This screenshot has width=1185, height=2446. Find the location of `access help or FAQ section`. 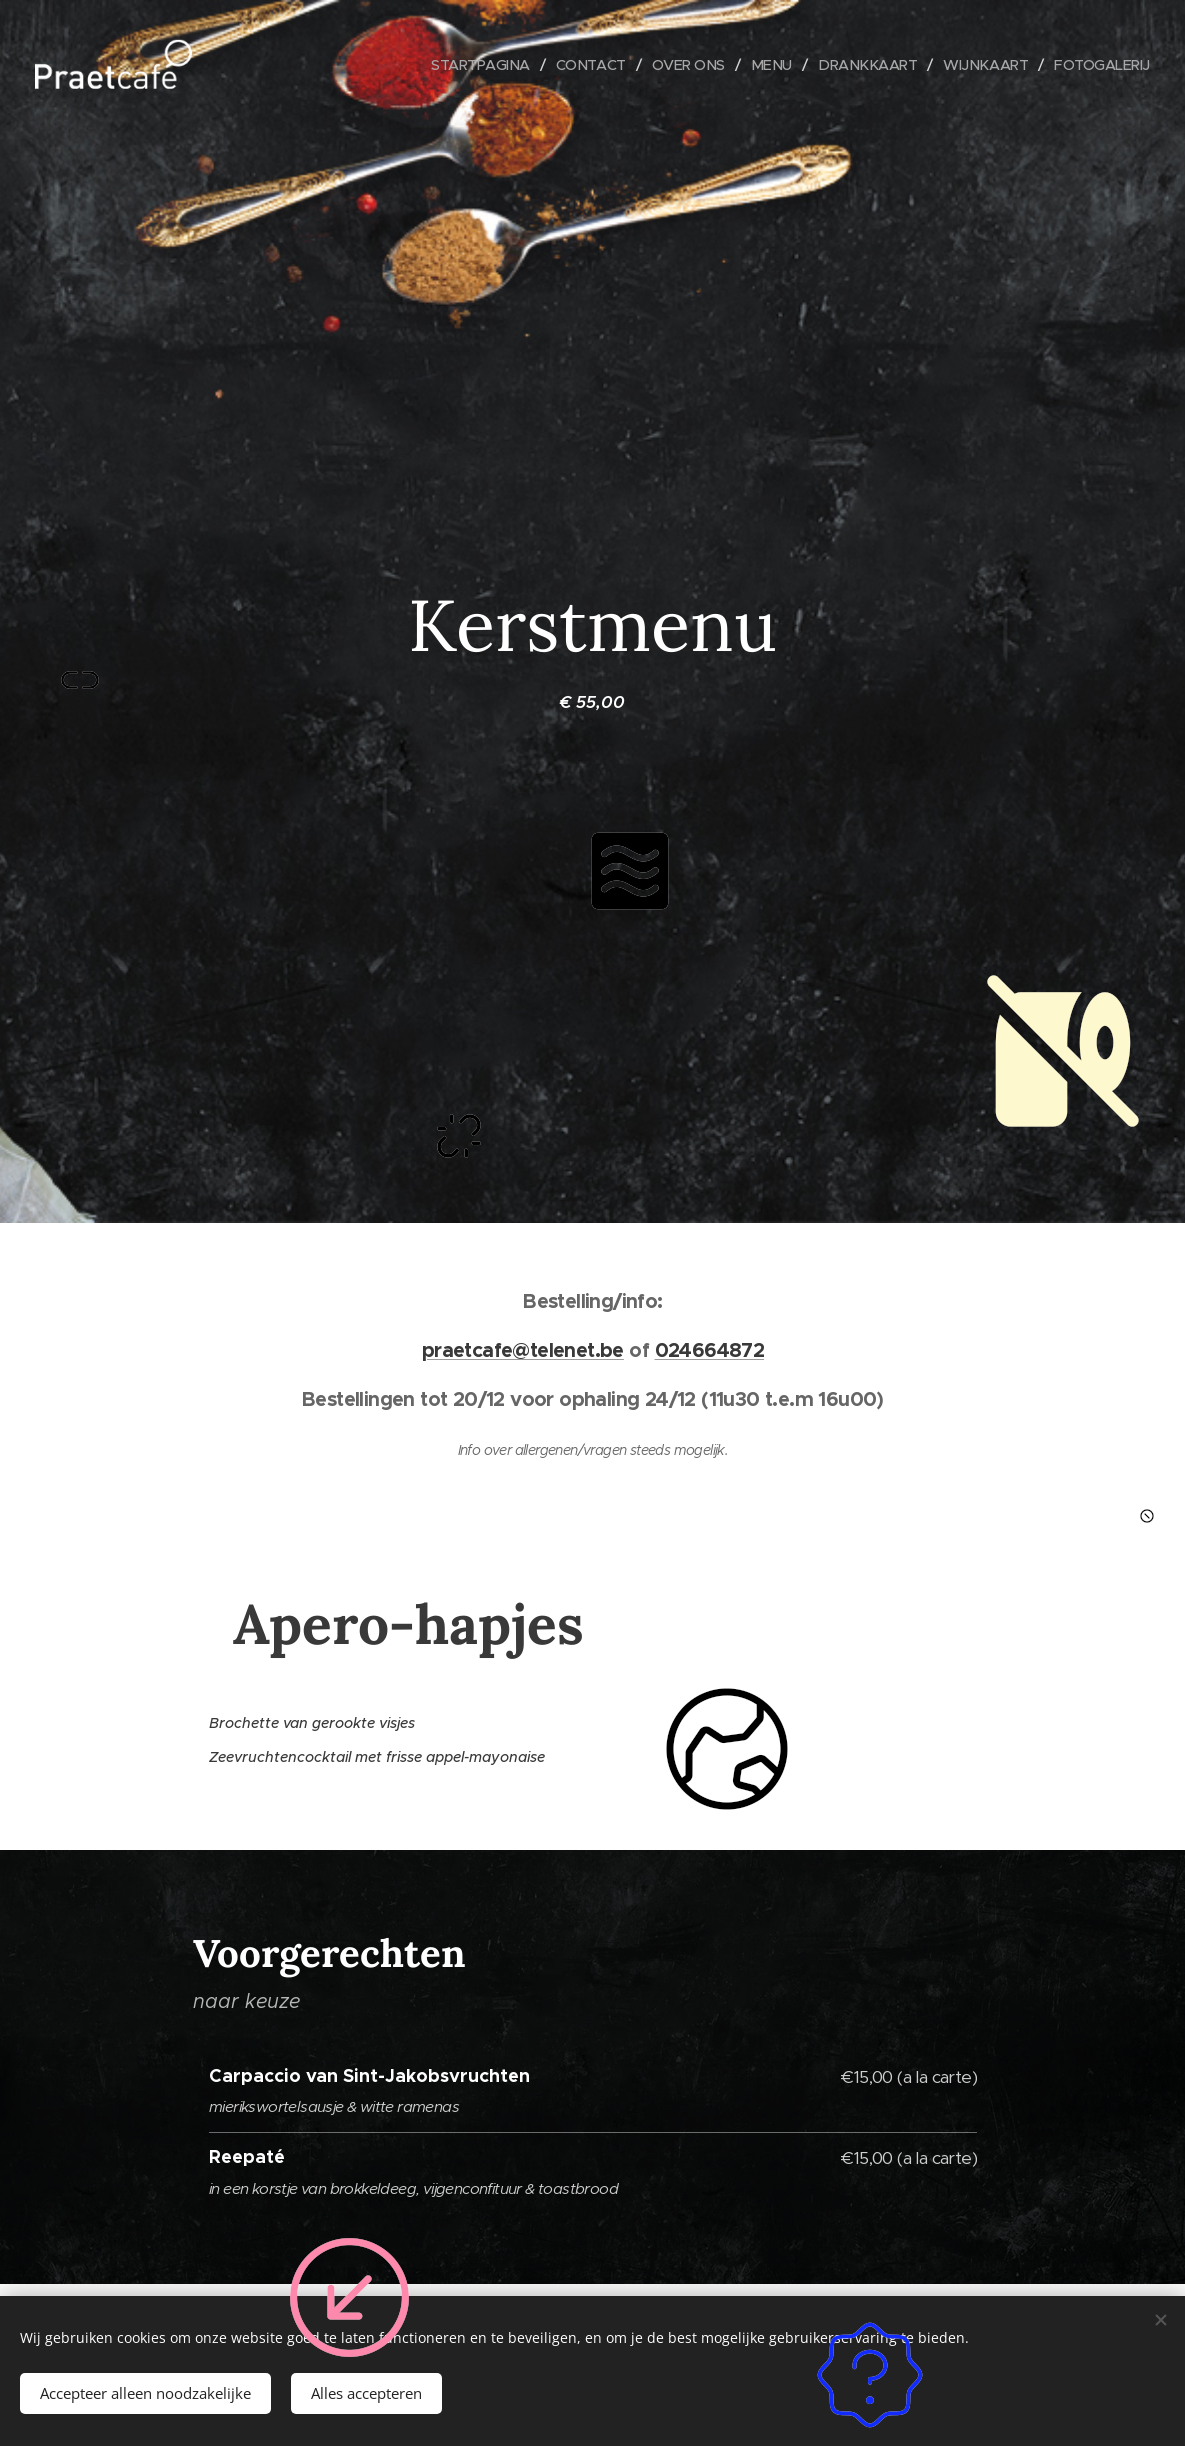

access help or FAQ section is located at coordinates (870, 2375).